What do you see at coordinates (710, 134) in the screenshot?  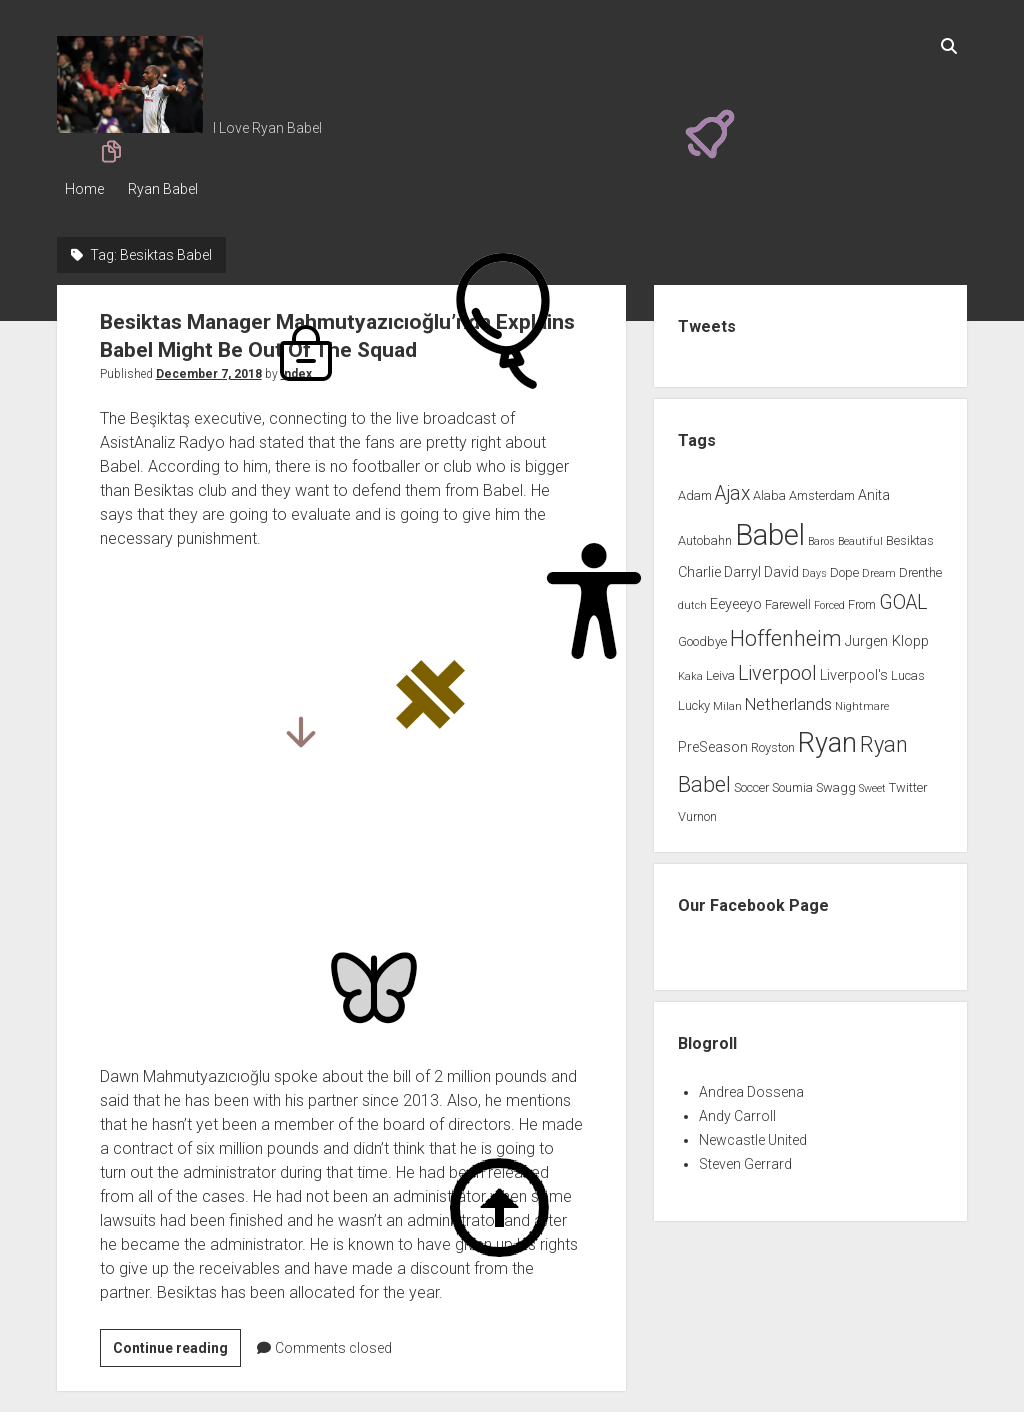 I see `view school notifications or alerts` at bounding box center [710, 134].